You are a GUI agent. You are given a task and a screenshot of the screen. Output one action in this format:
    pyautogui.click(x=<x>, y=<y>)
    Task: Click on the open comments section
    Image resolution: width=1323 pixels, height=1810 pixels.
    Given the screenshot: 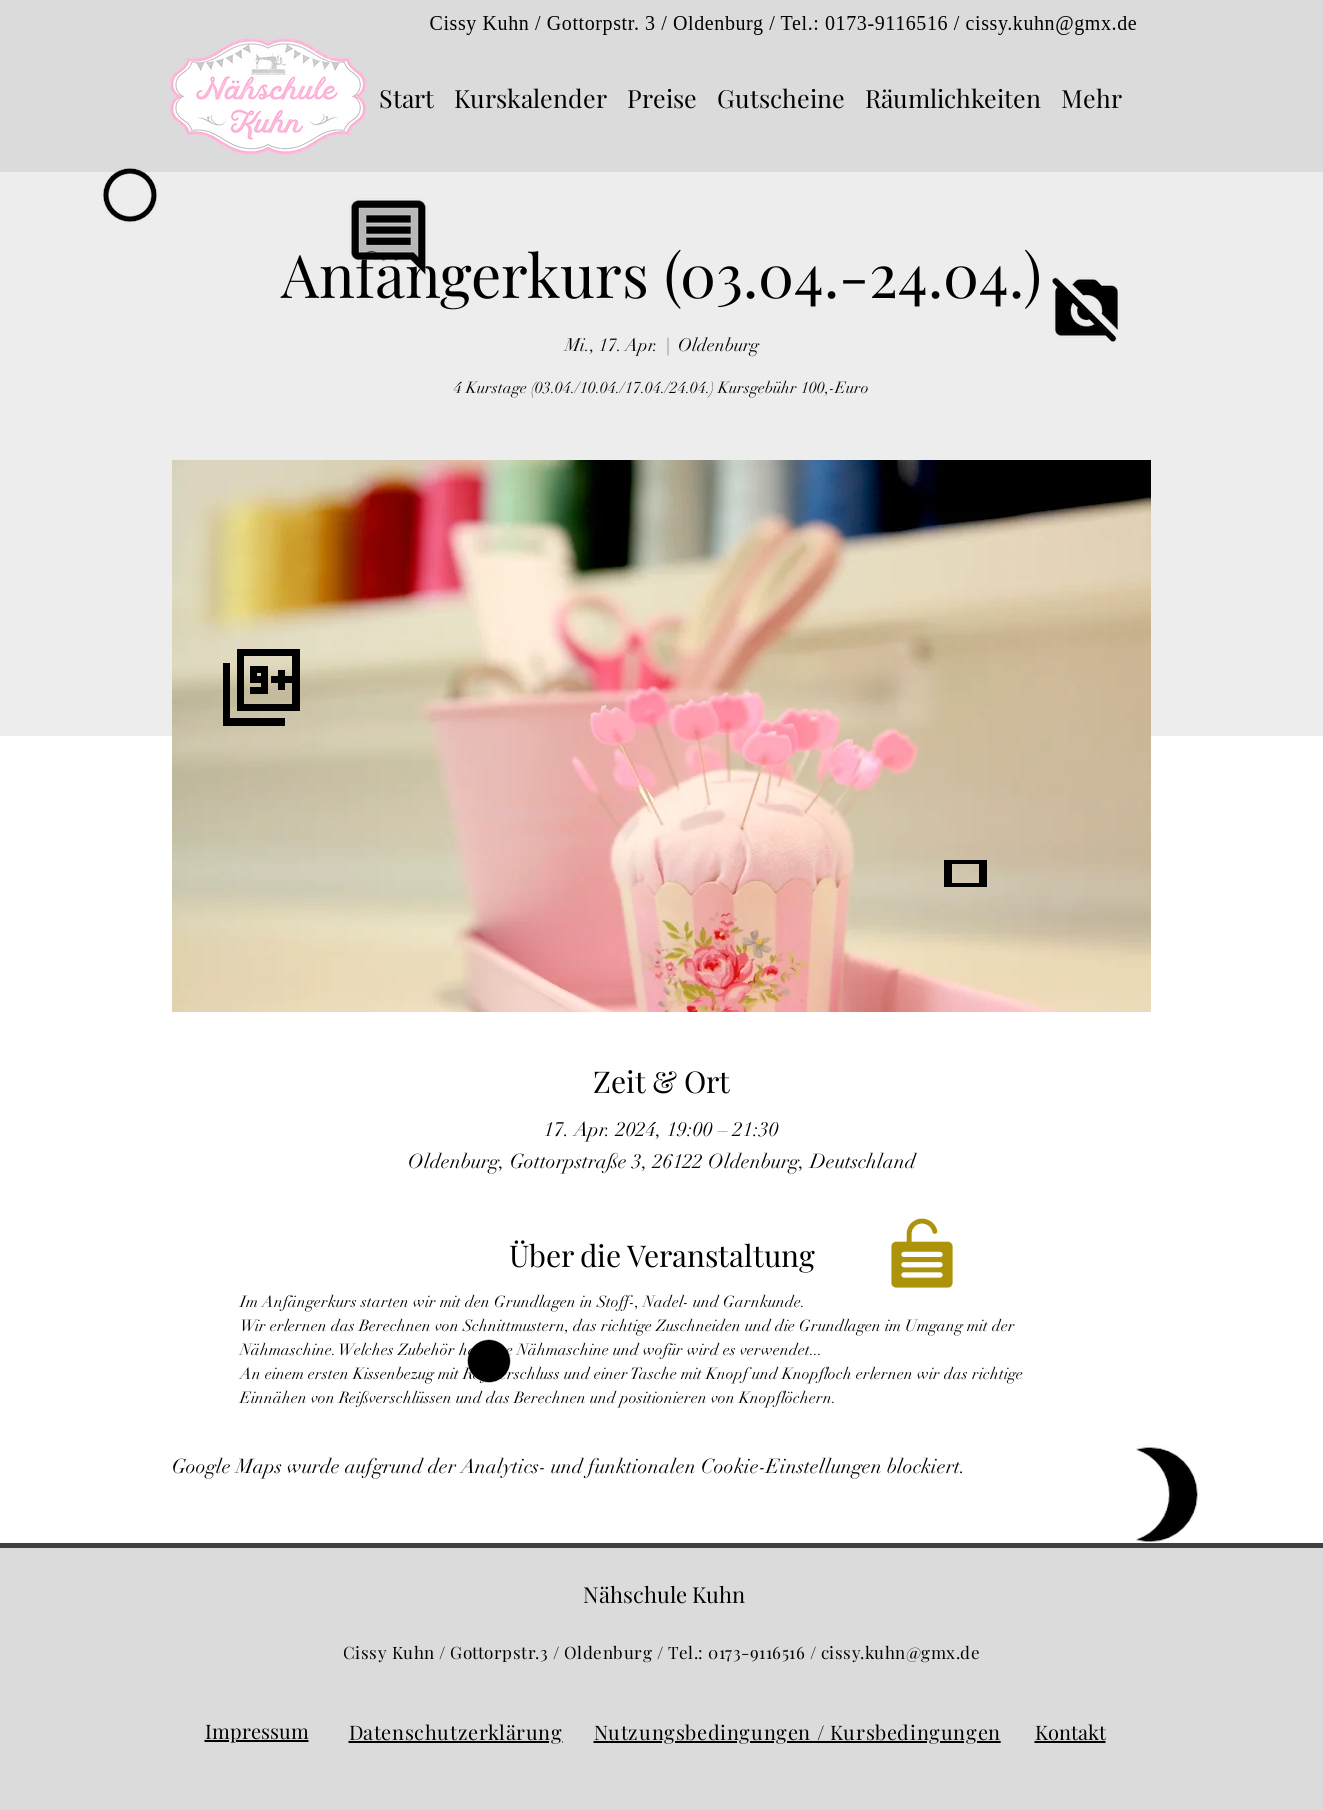 What is the action you would take?
    pyautogui.click(x=388, y=237)
    